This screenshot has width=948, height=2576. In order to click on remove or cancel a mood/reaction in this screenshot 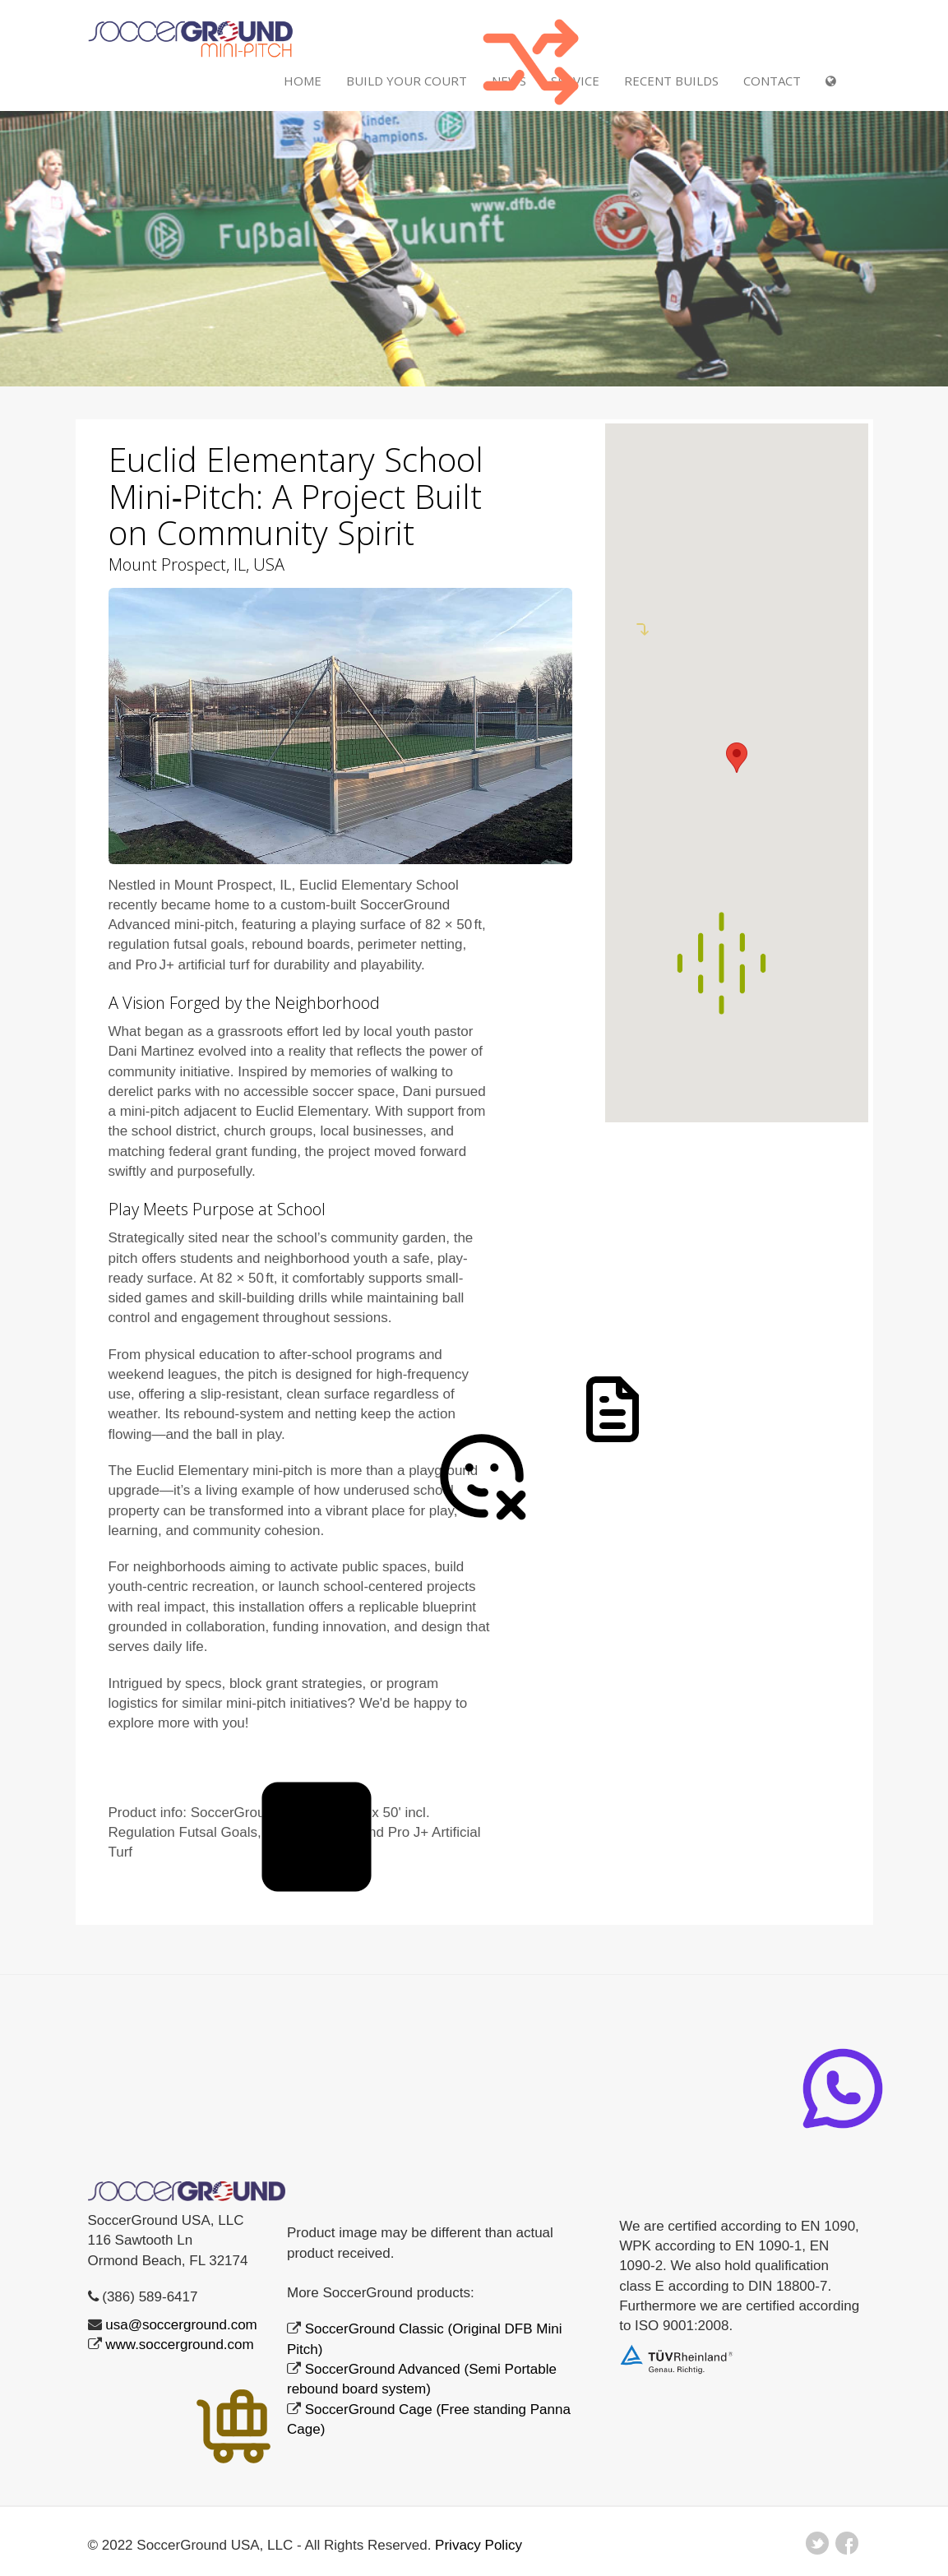, I will do `click(482, 1476)`.